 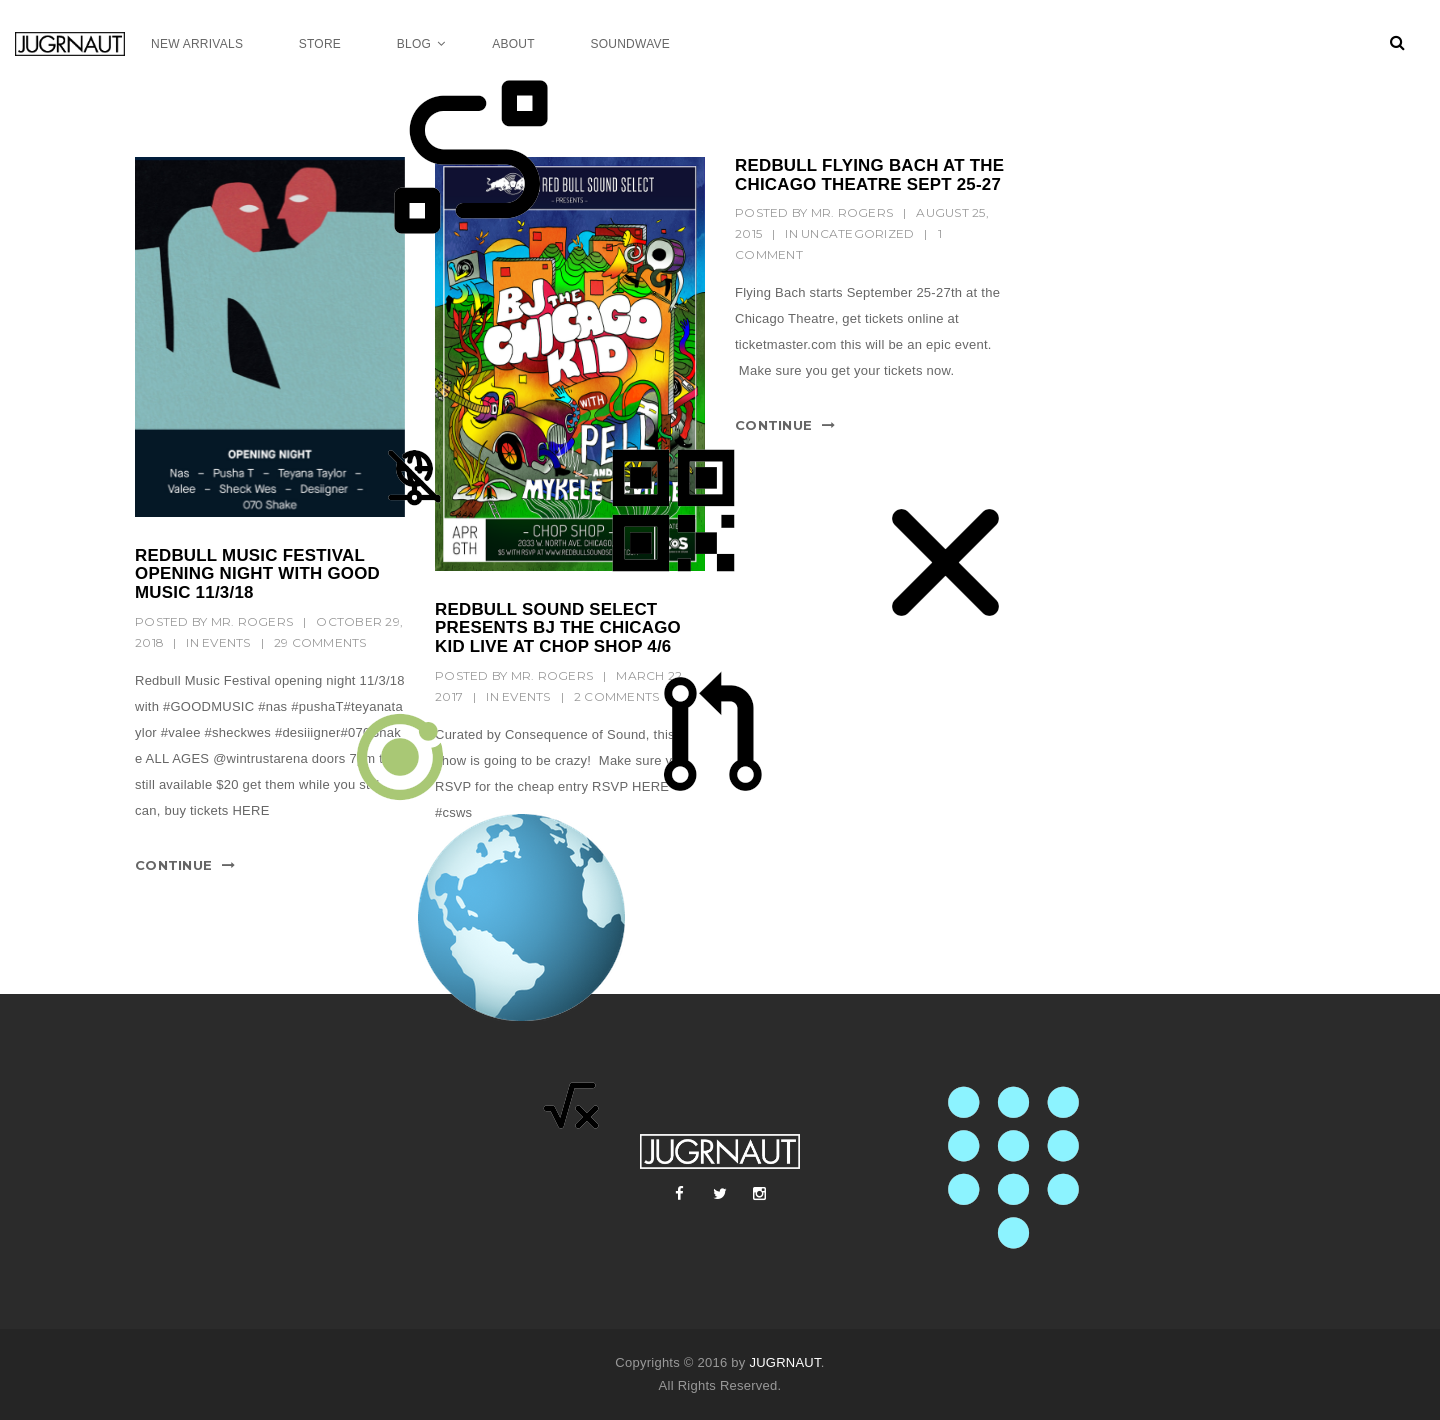 I want to click on access global or international settings, so click(x=521, y=917).